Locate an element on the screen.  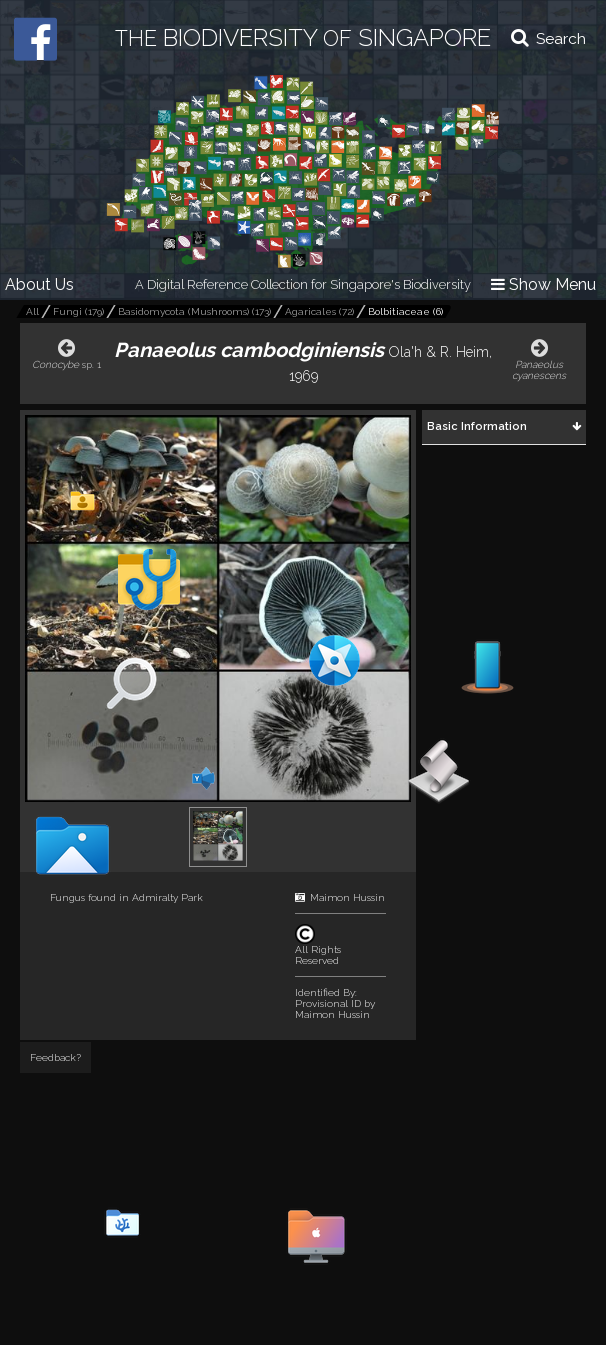
open your personal user folder is located at coordinates (82, 501).